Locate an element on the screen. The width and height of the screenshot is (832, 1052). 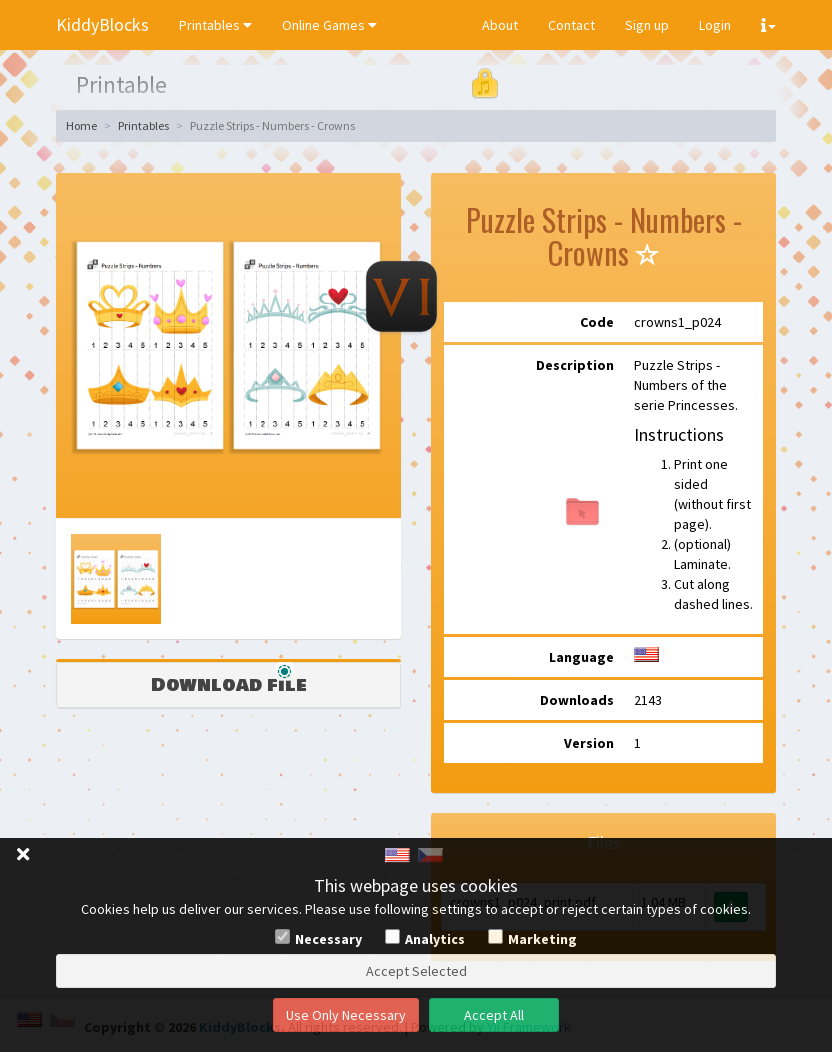
open krusader file manager with root privileges is located at coordinates (582, 511).